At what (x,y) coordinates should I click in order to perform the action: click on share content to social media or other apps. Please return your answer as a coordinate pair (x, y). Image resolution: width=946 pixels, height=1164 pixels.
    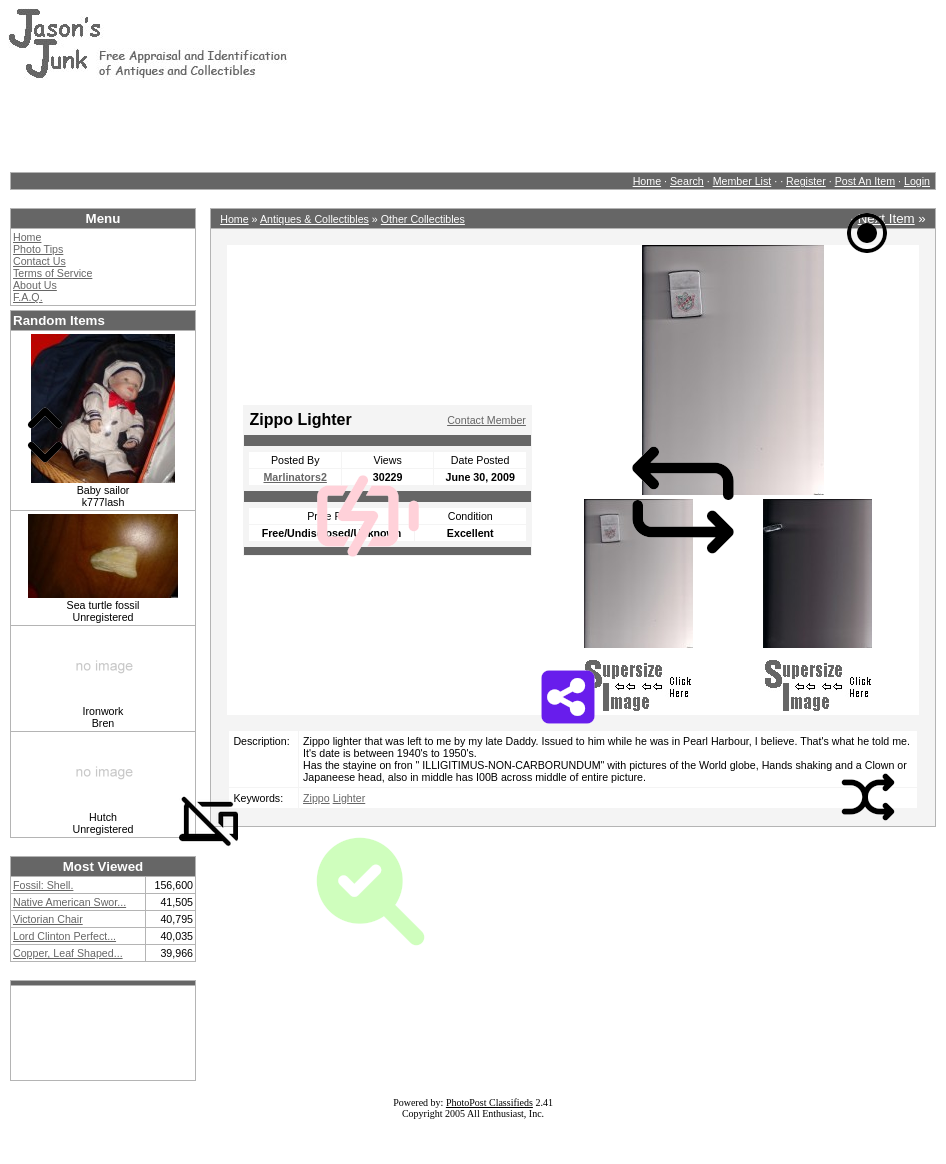
    Looking at the image, I should click on (568, 697).